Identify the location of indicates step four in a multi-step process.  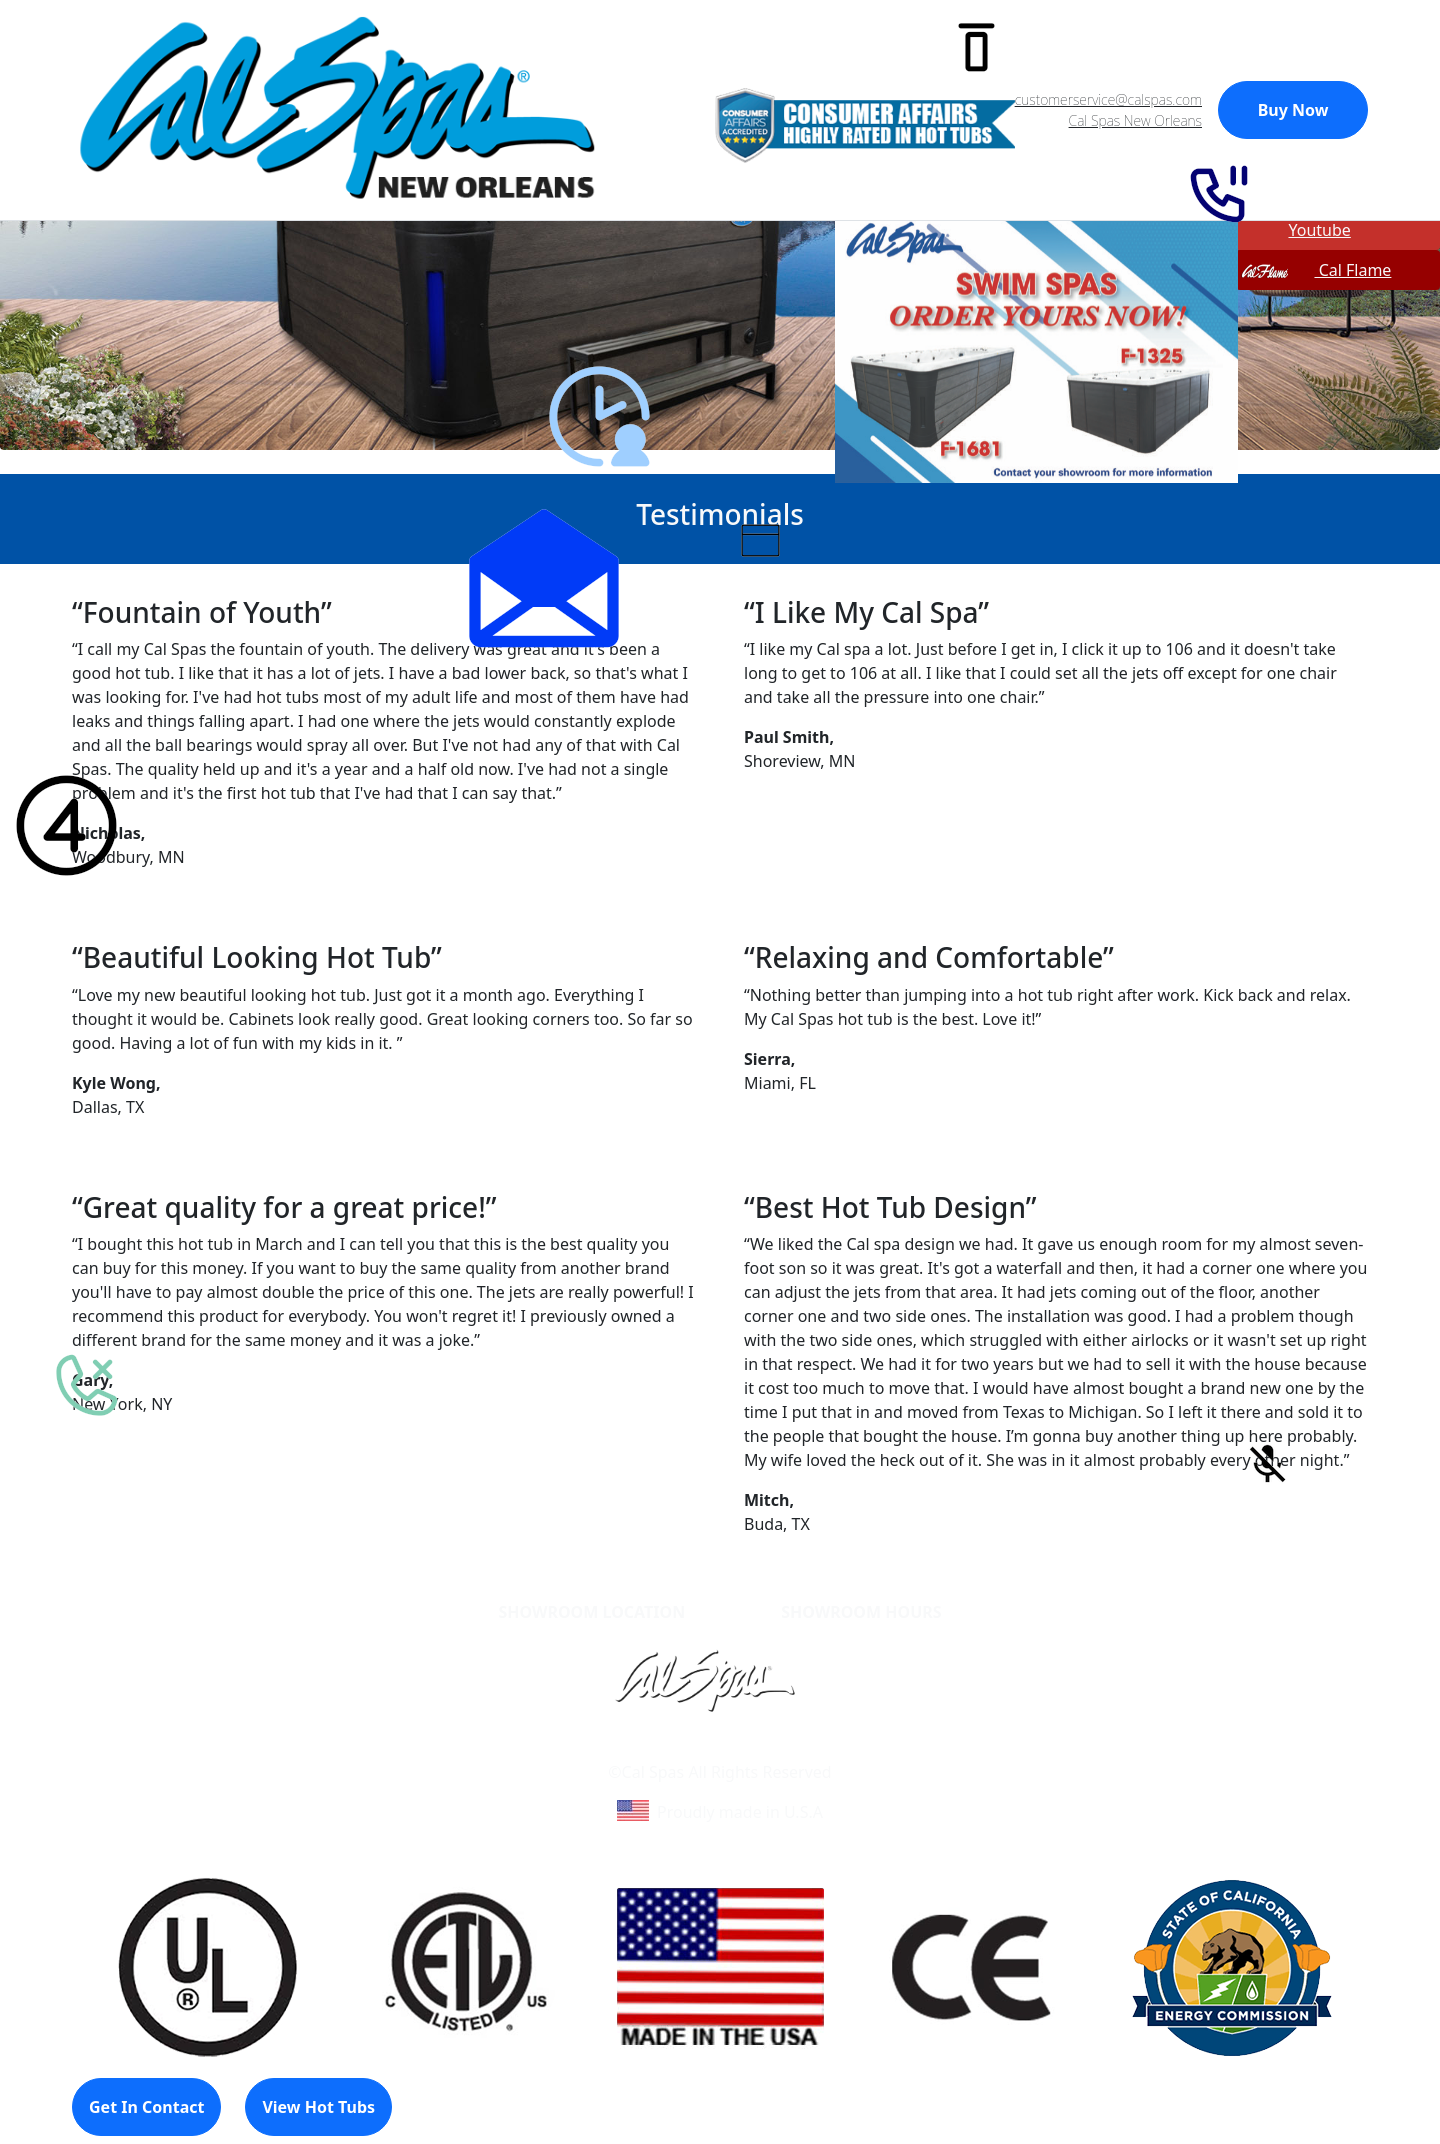
(66, 825).